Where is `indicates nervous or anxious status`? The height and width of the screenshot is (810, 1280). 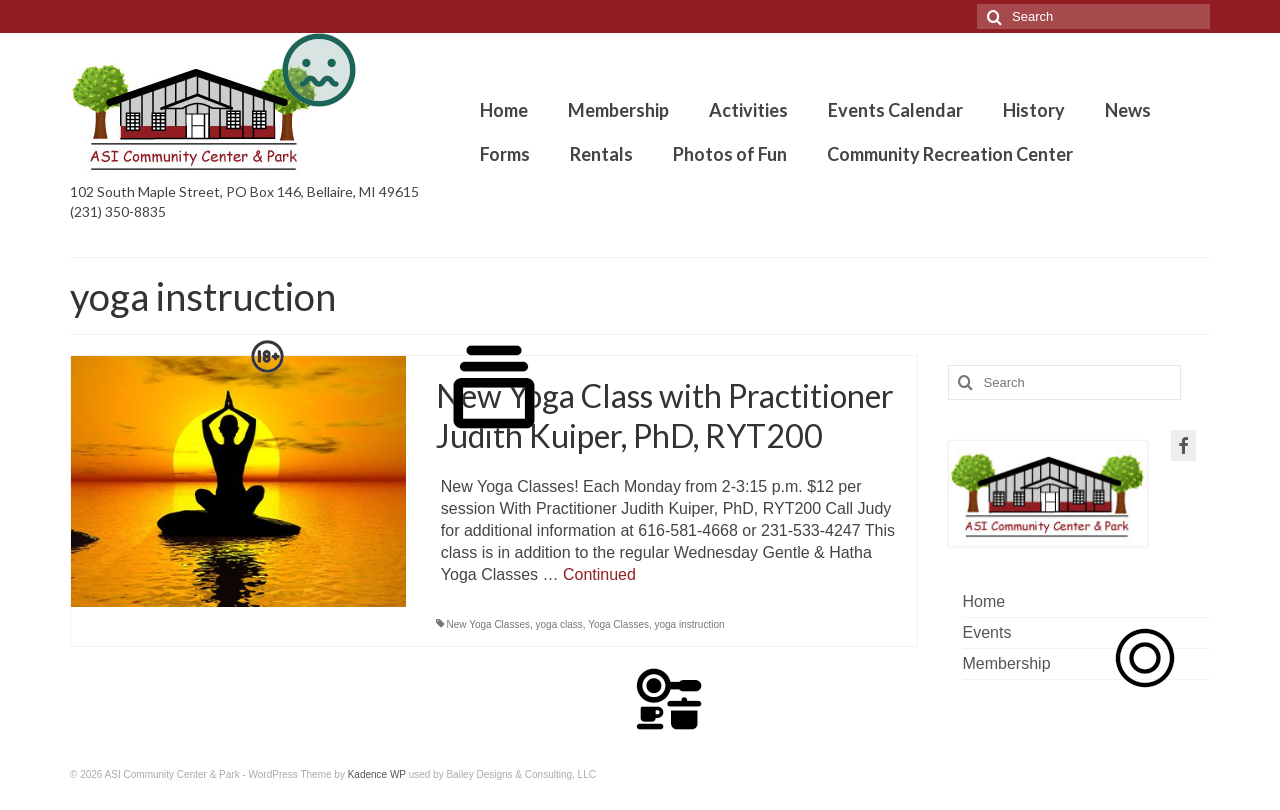
indicates nervous or anxious status is located at coordinates (319, 70).